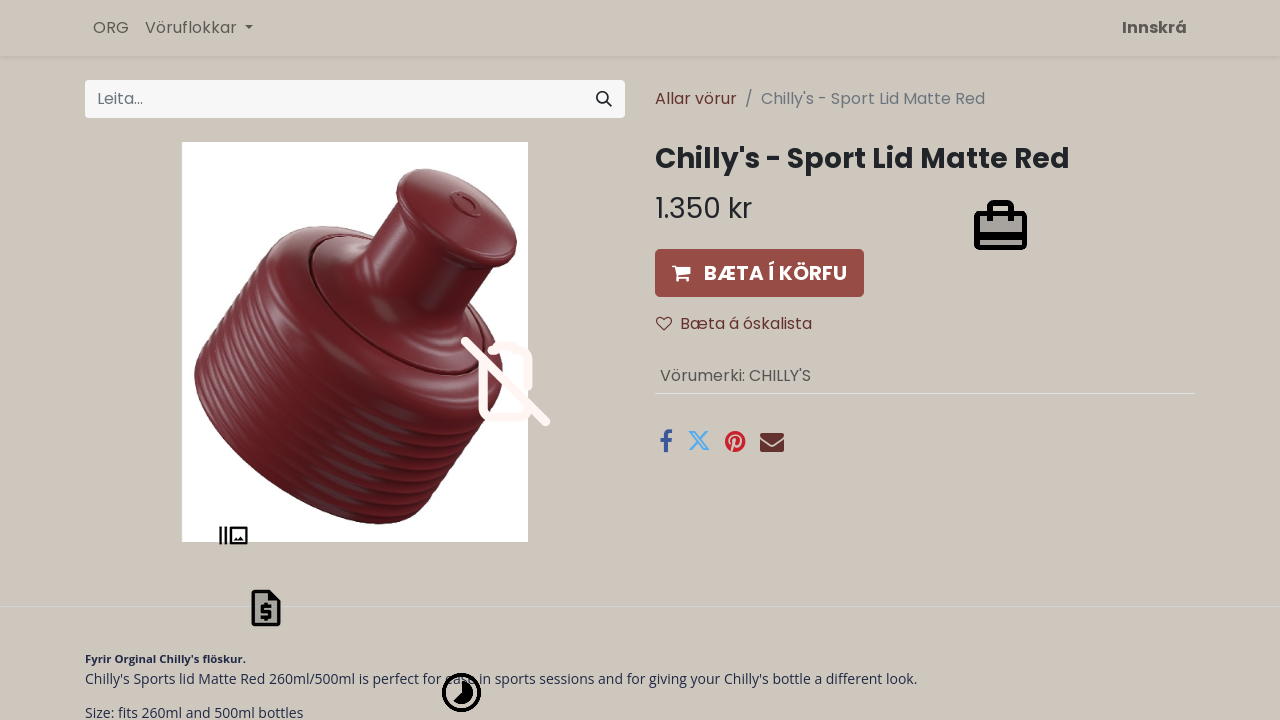 Image resolution: width=1280 pixels, height=720 pixels. What do you see at coordinates (233, 535) in the screenshot?
I see `enable burst mode for rapid photo capture` at bounding box center [233, 535].